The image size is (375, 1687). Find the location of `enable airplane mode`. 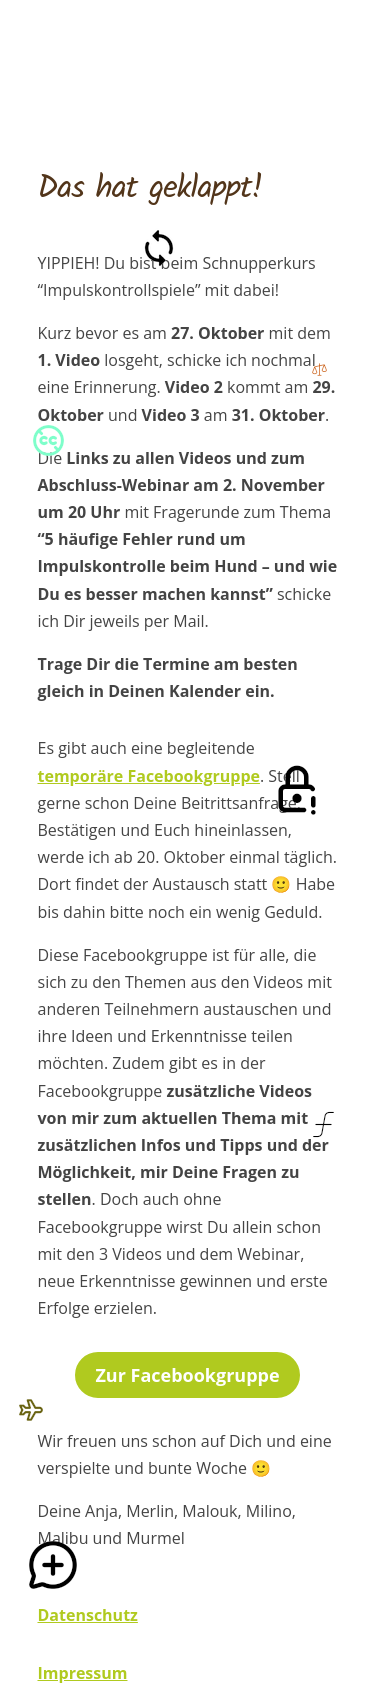

enable airplane mode is located at coordinates (31, 1410).